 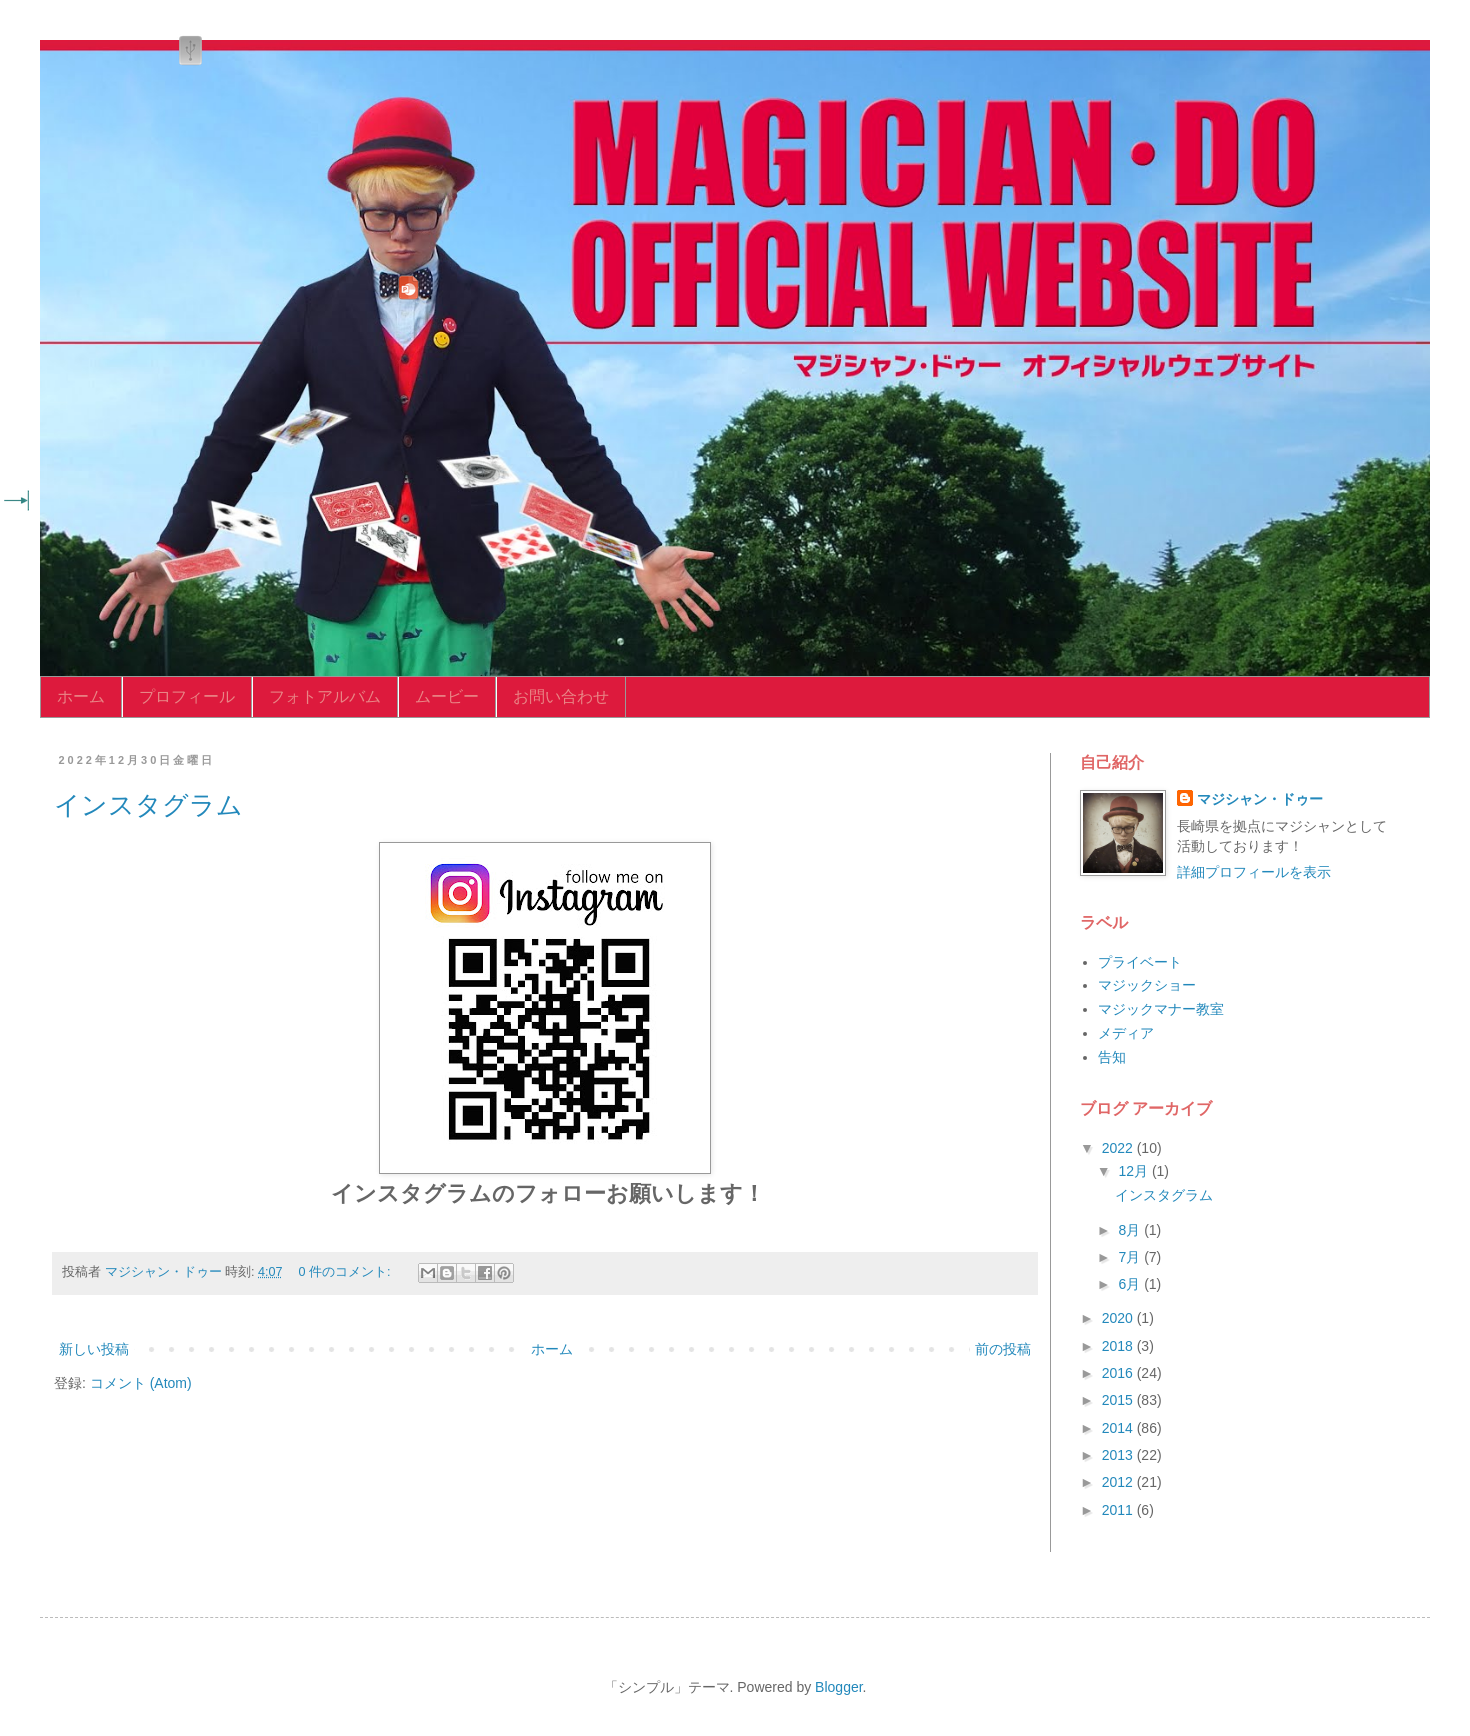 I want to click on access connected USB hard drive, so click(x=190, y=50).